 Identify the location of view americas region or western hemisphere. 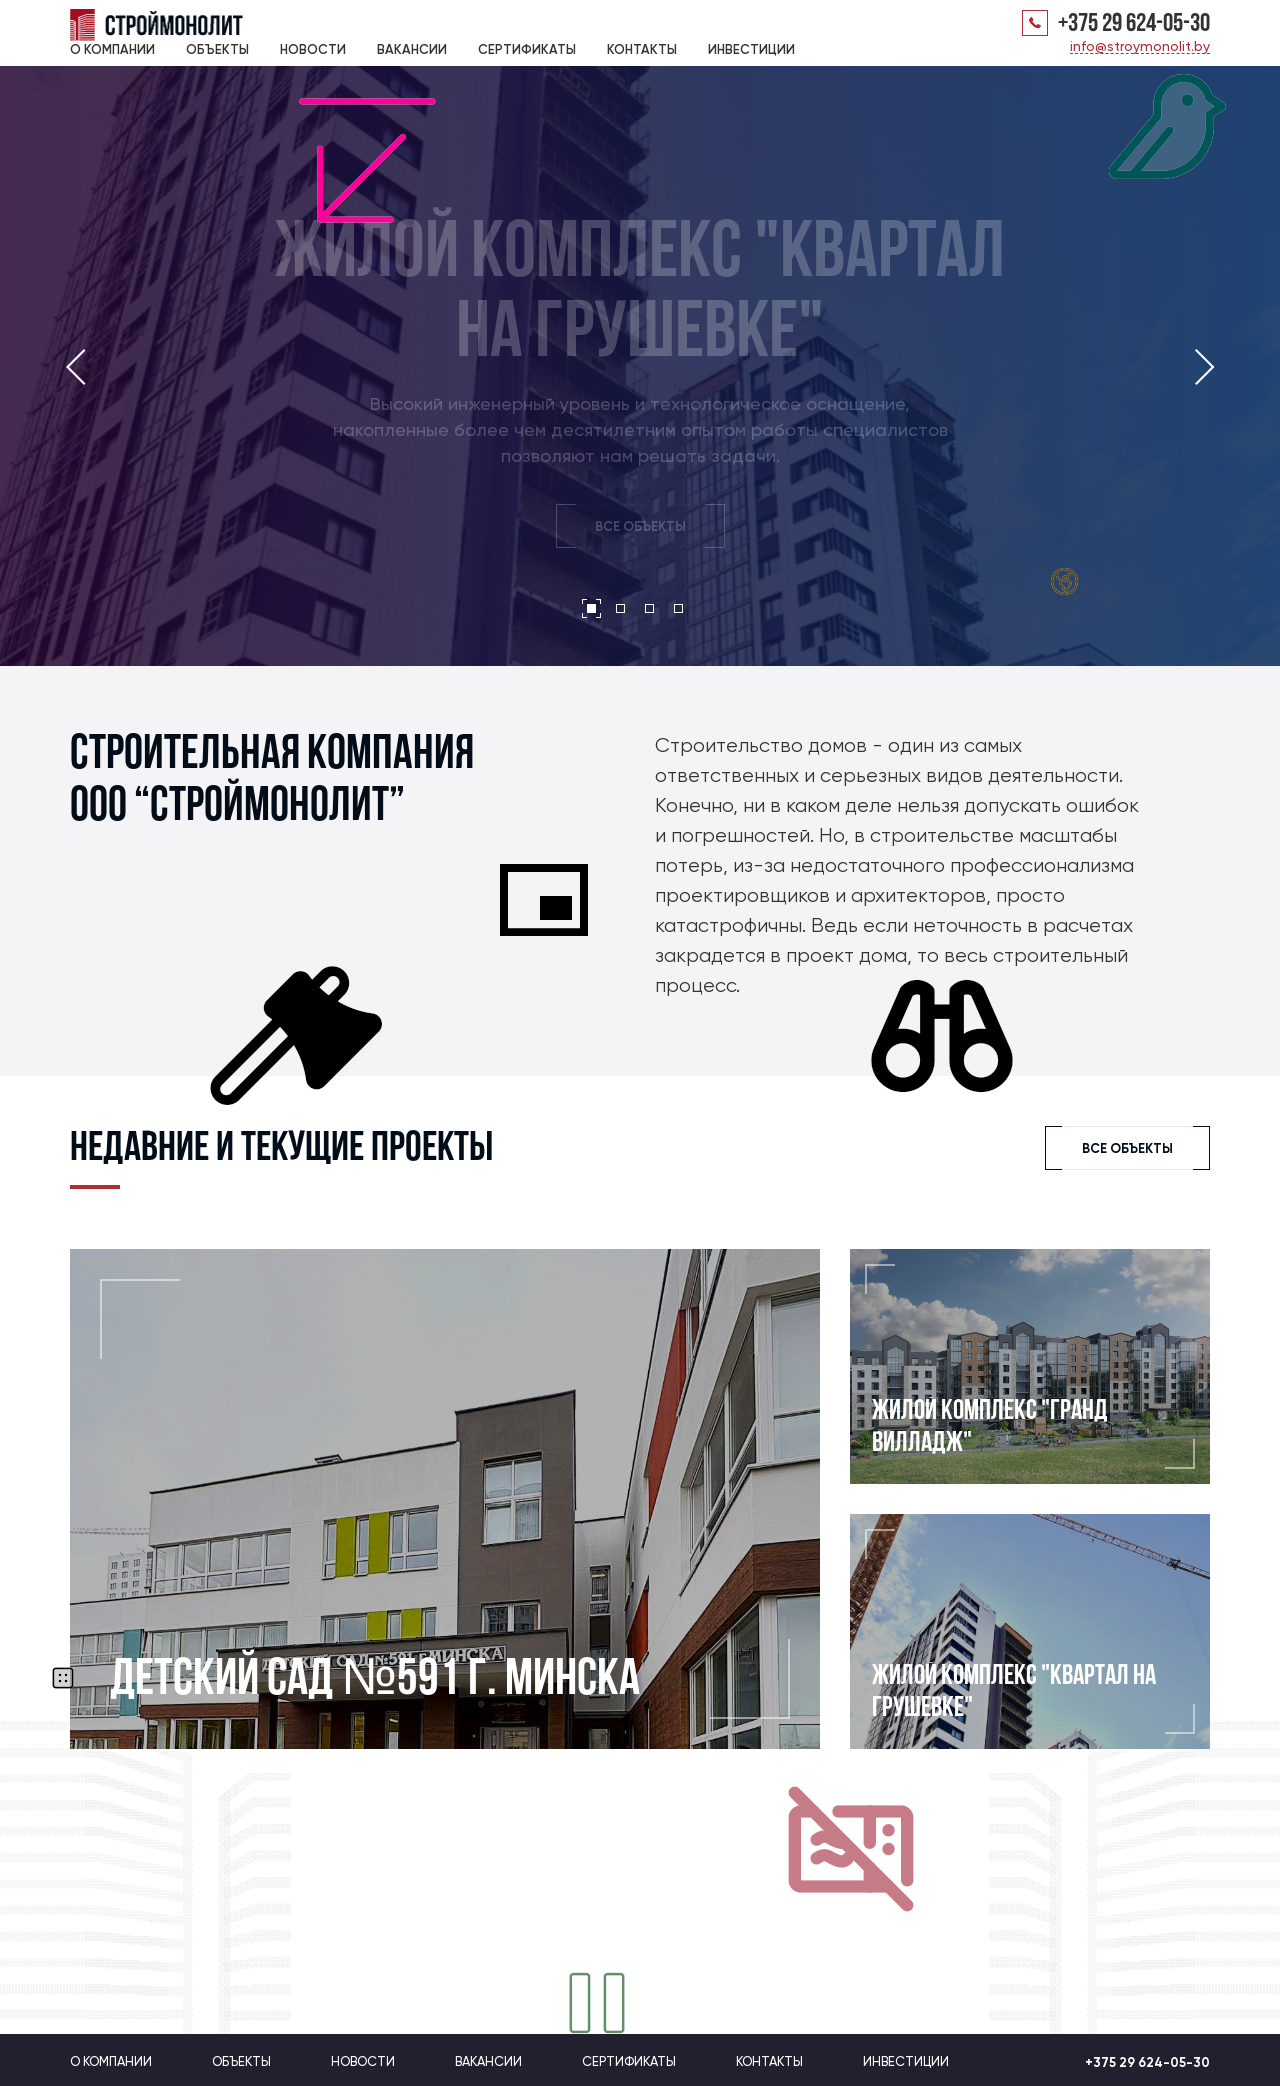
(1064, 581).